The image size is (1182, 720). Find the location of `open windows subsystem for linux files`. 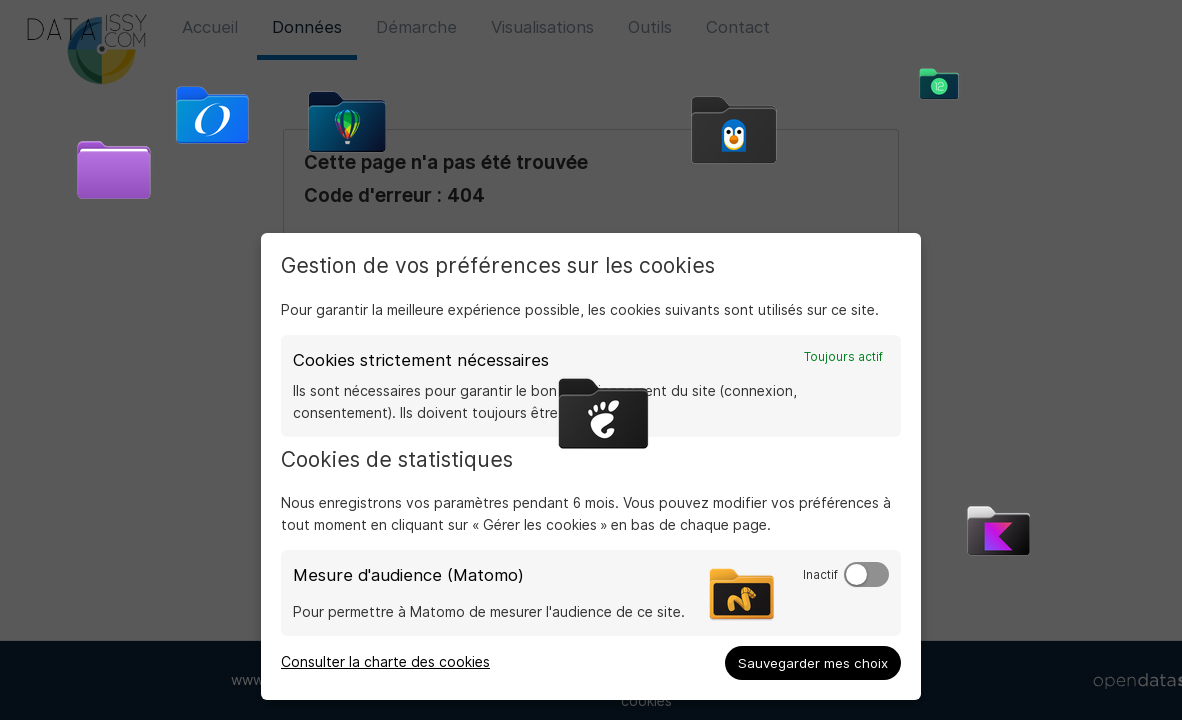

open windows subsystem for linux files is located at coordinates (733, 132).